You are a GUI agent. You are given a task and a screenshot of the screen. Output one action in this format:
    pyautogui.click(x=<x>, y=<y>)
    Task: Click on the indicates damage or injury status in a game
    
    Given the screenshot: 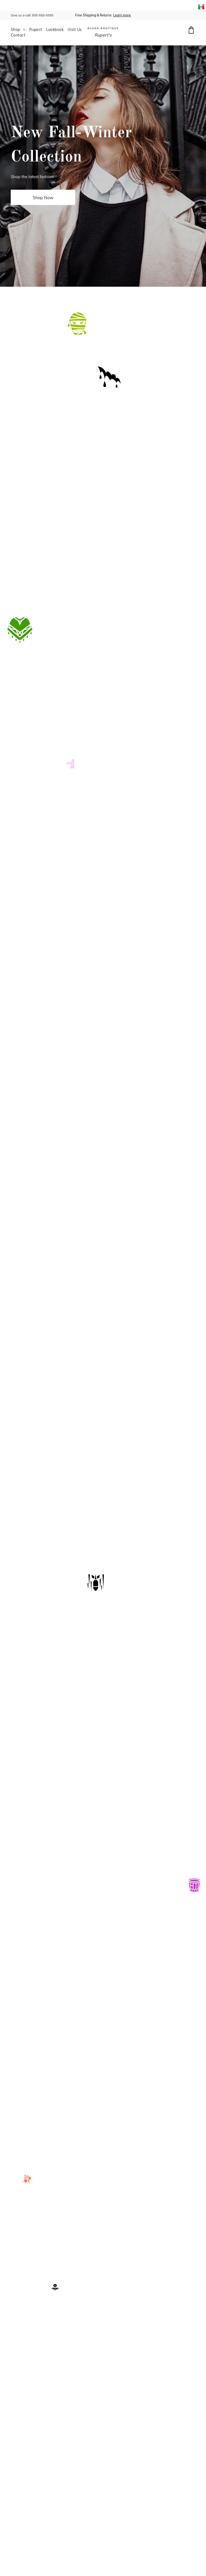 What is the action you would take?
    pyautogui.click(x=109, y=378)
    